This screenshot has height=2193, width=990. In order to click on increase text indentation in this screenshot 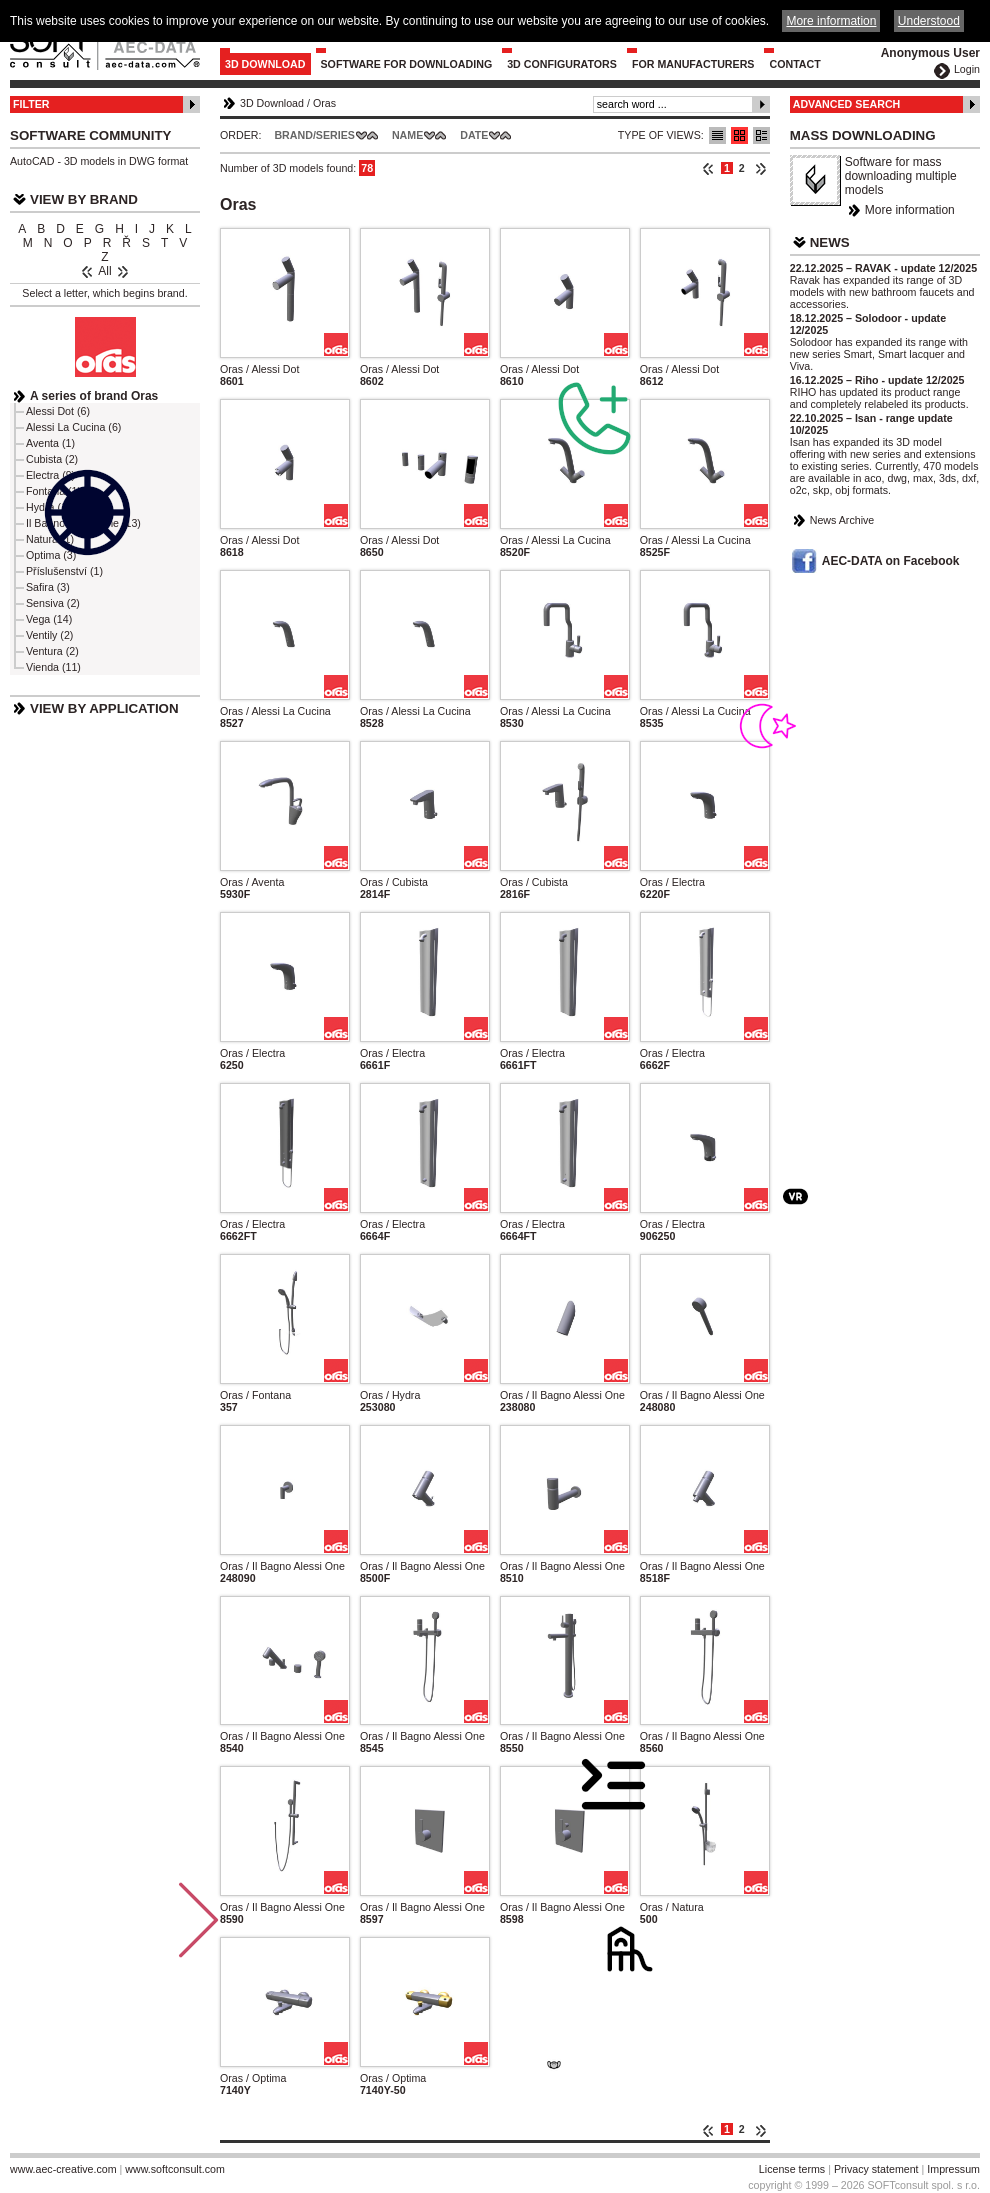, I will do `click(613, 1785)`.